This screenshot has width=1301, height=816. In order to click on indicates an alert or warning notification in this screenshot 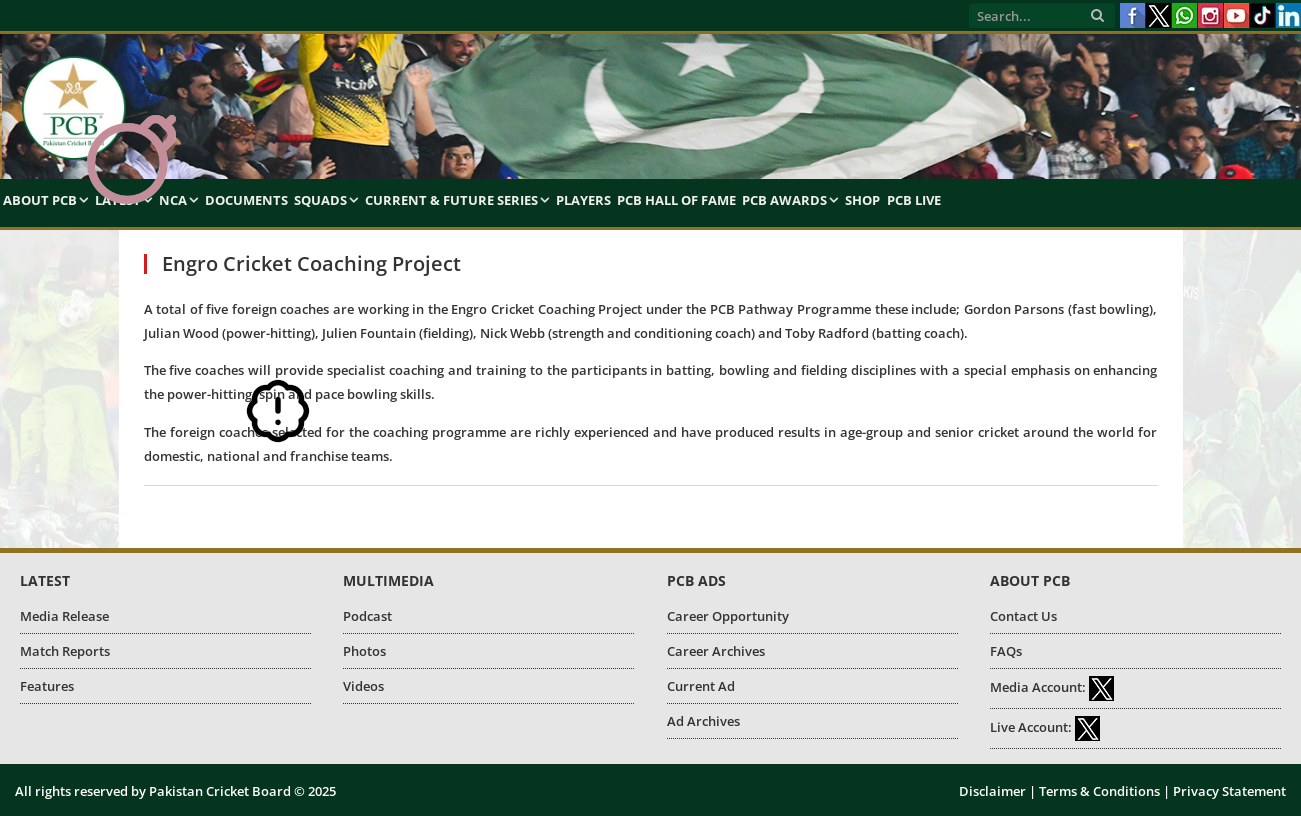, I will do `click(278, 411)`.